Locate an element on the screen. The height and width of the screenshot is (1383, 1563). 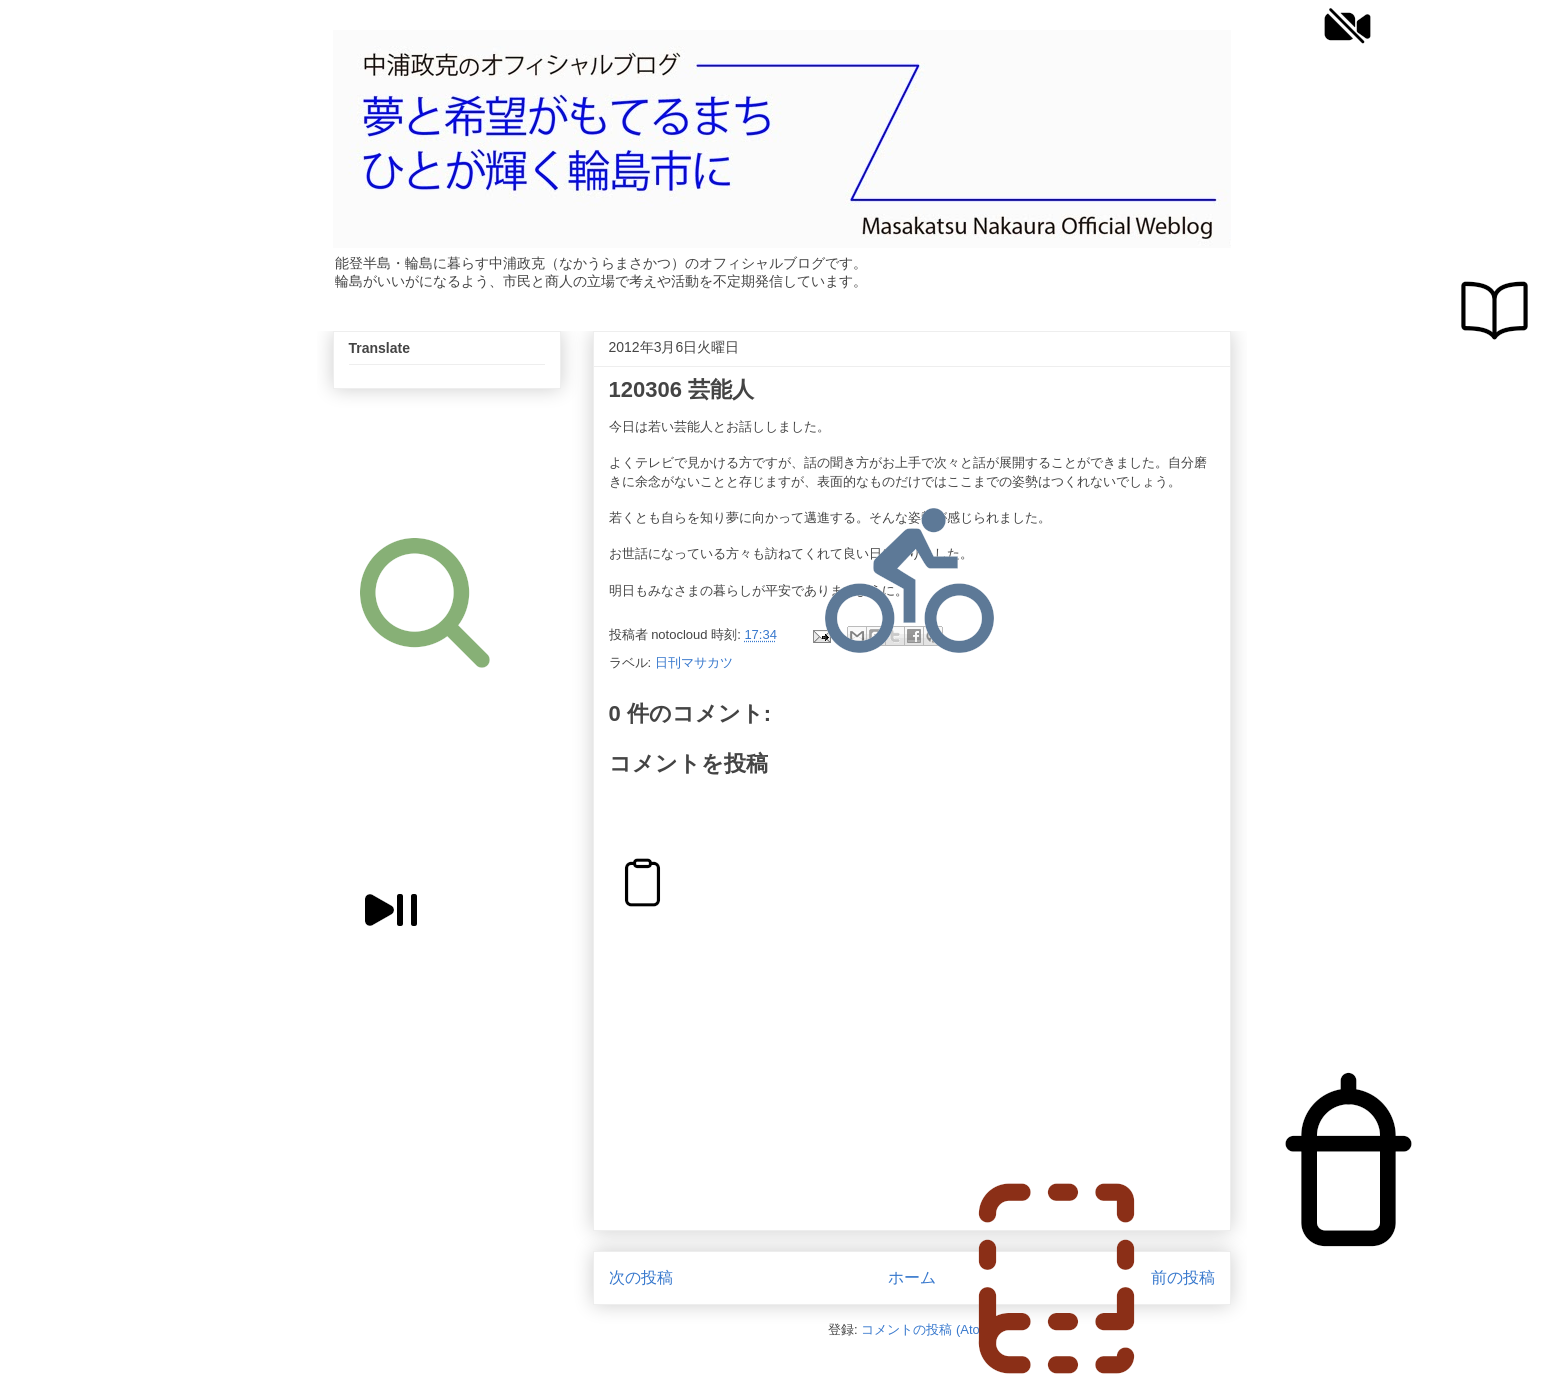
toggle between play and pause for media playback is located at coordinates (391, 908).